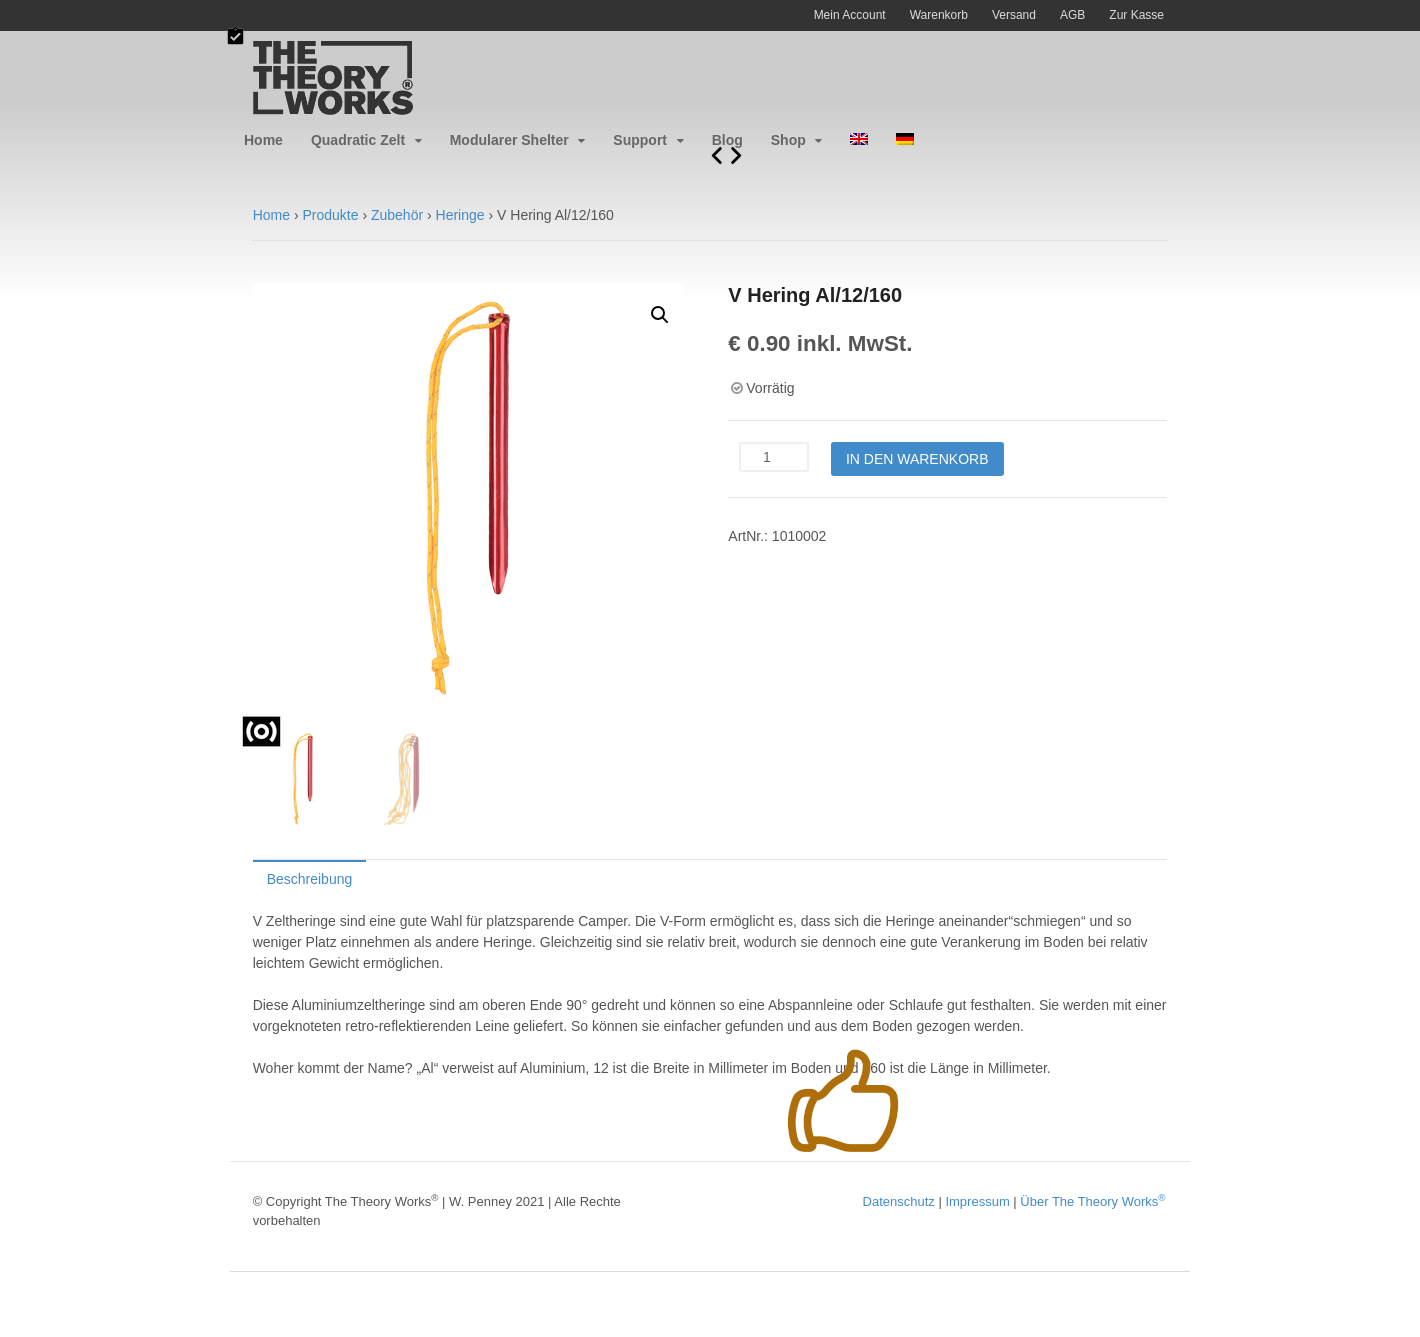 The width and height of the screenshot is (1420, 1337). What do you see at coordinates (261, 731) in the screenshot?
I see `enable surround sound audio output` at bounding box center [261, 731].